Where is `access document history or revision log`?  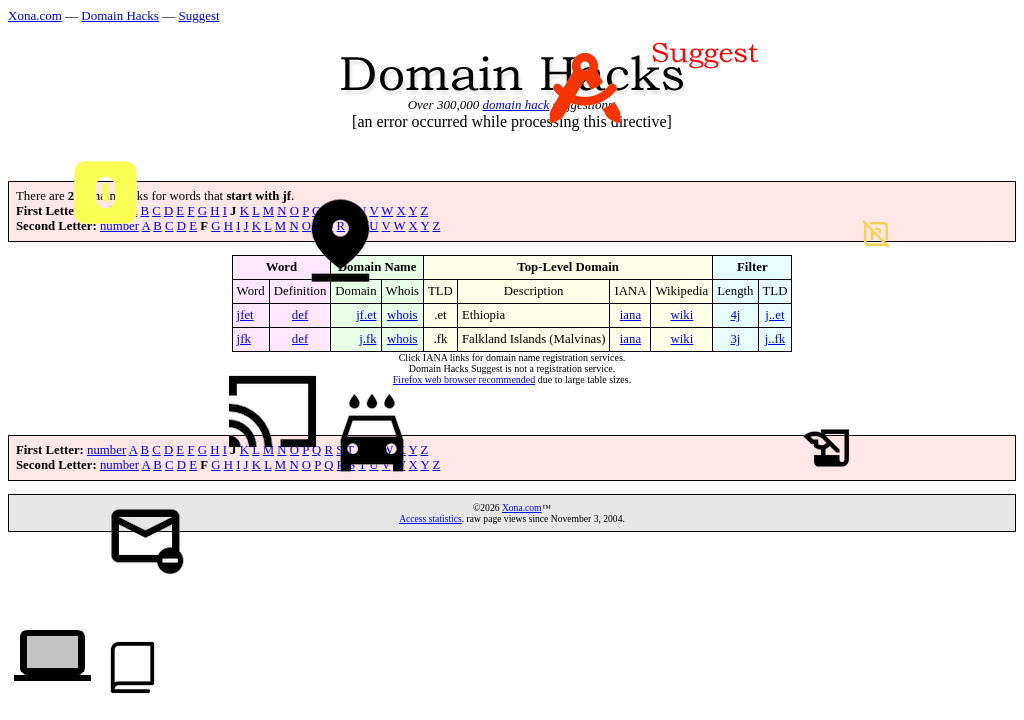 access document history or revision log is located at coordinates (828, 448).